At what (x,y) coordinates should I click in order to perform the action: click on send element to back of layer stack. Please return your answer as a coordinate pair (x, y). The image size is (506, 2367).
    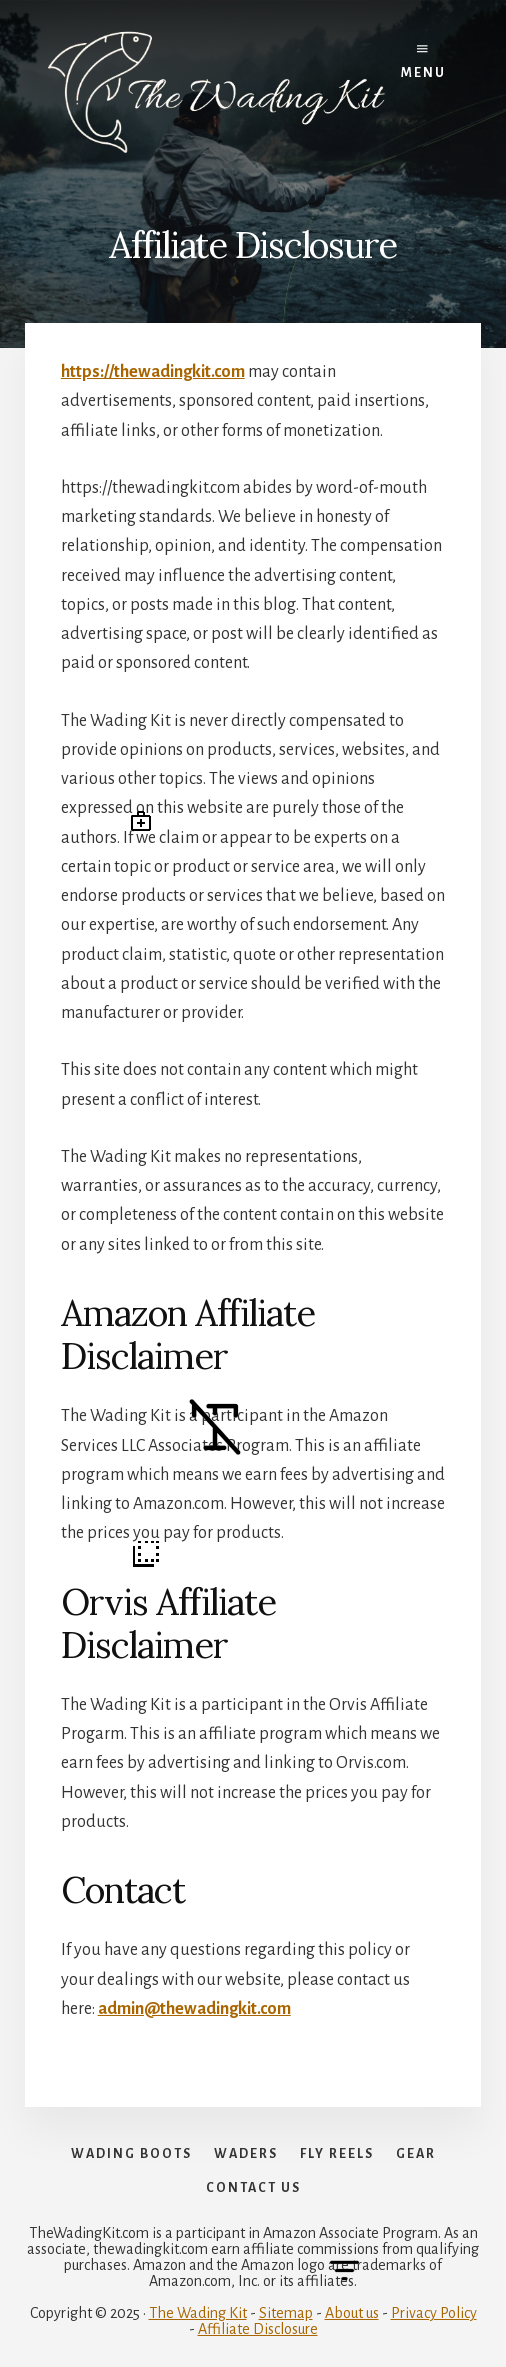
    Looking at the image, I should click on (146, 1554).